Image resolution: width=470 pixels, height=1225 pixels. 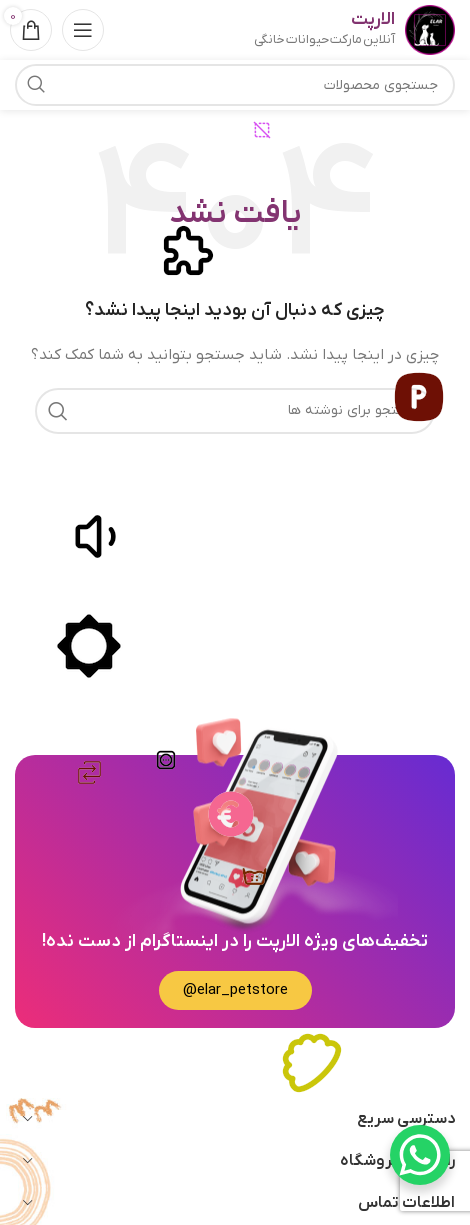 I want to click on wash at medium-high temperature setting, so click(x=254, y=876).